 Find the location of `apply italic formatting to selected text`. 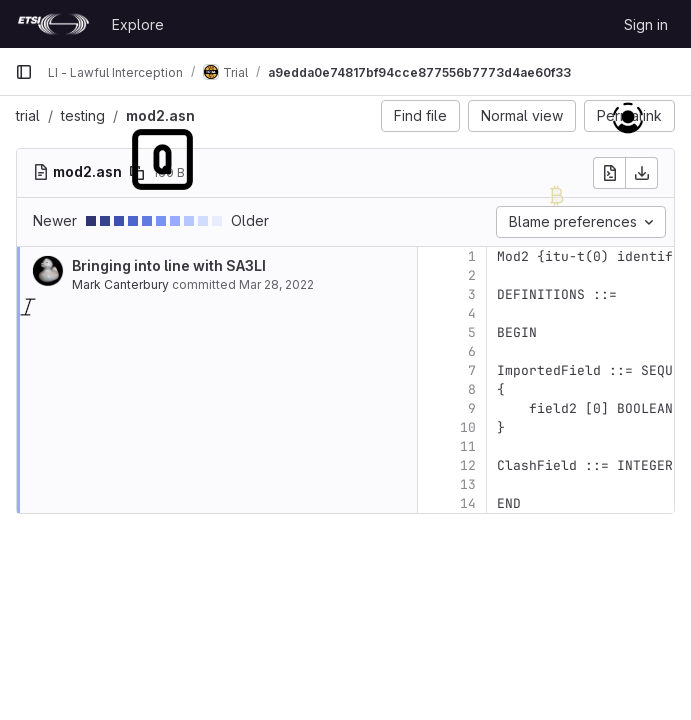

apply italic formatting to selected text is located at coordinates (28, 307).